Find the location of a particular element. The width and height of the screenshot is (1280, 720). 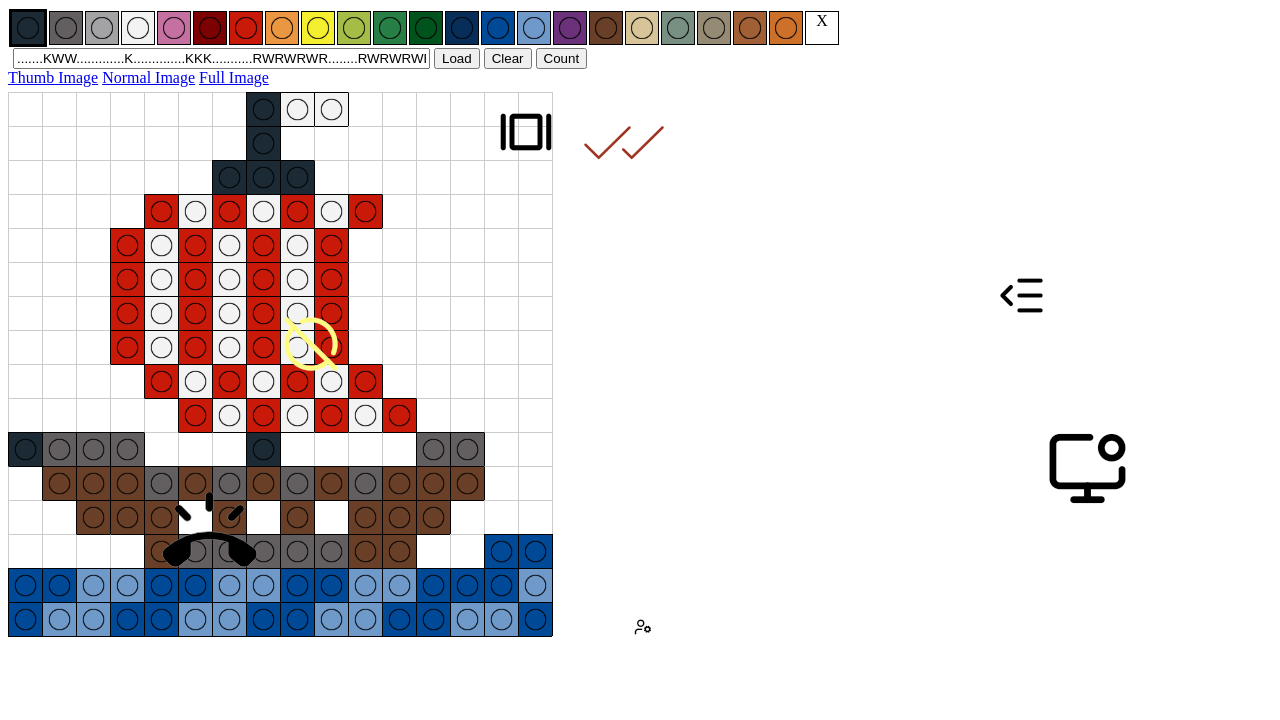

indicates active screen recording or broadcast is located at coordinates (1087, 468).